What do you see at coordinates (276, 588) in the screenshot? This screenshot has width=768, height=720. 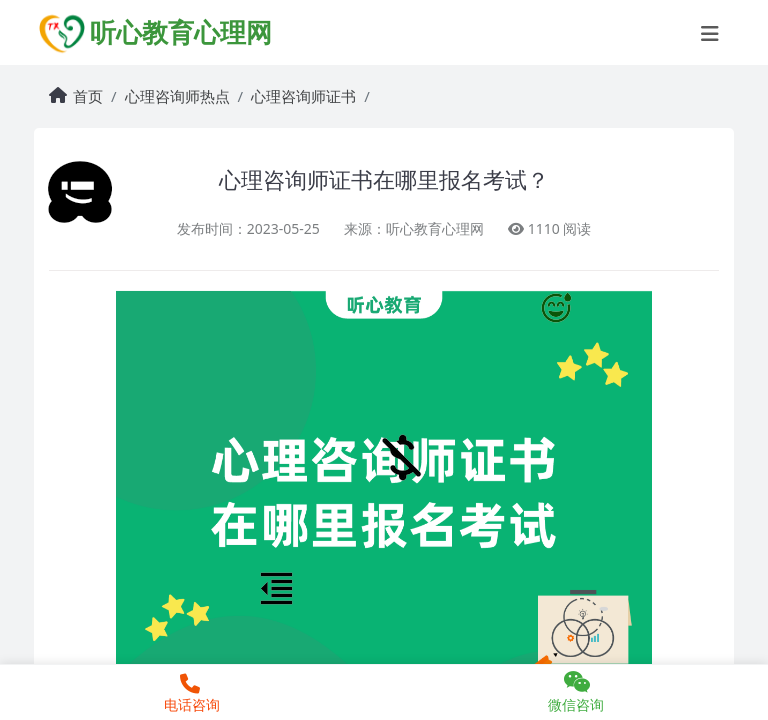 I see `decrease text indentation` at bounding box center [276, 588].